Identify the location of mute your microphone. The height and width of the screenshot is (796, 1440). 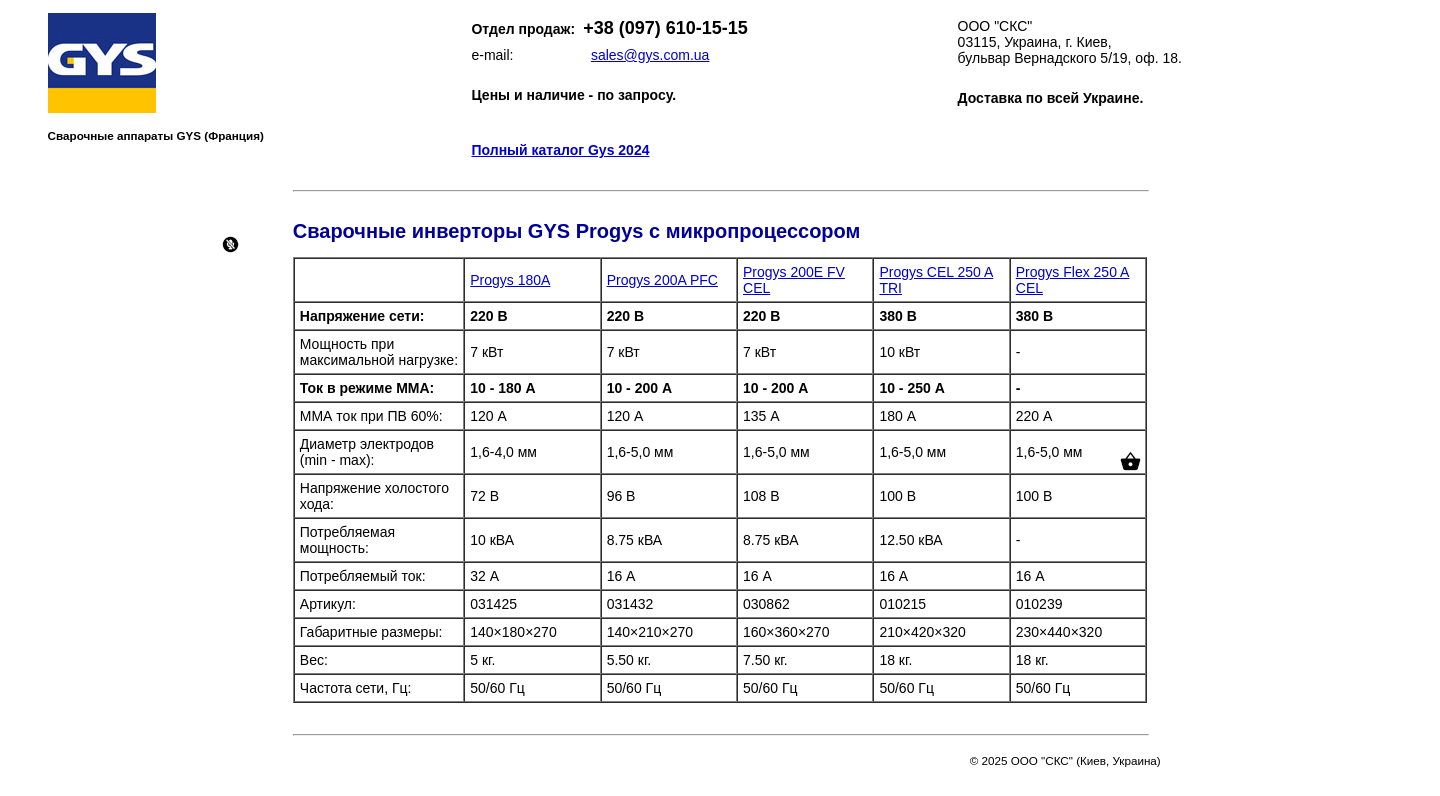
(230, 244).